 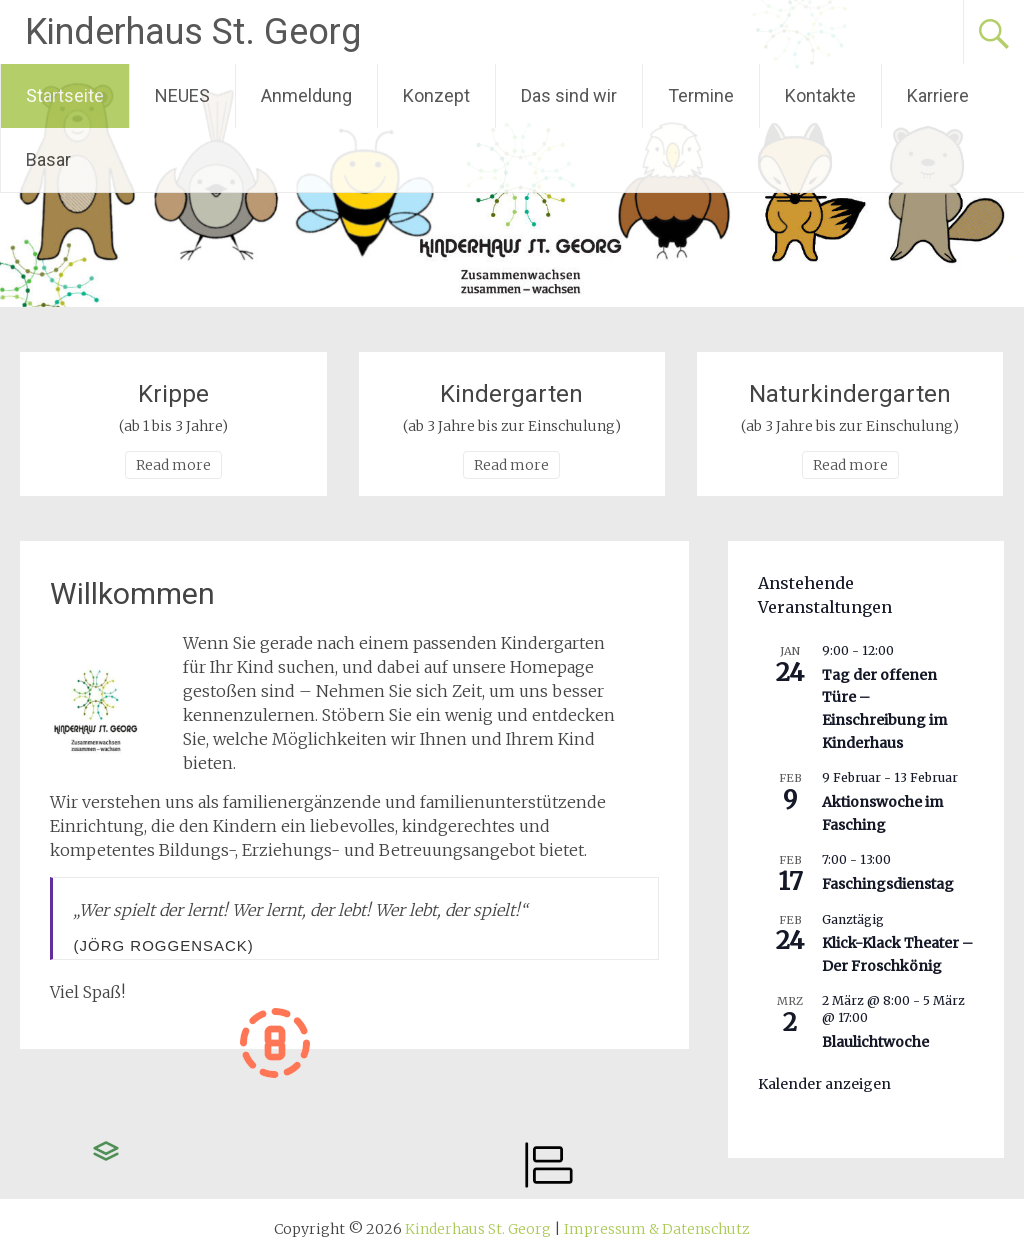 What do you see at coordinates (548, 1165) in the screenshot?
I see `align text to the left margin` at bounding box center [548, 1165].